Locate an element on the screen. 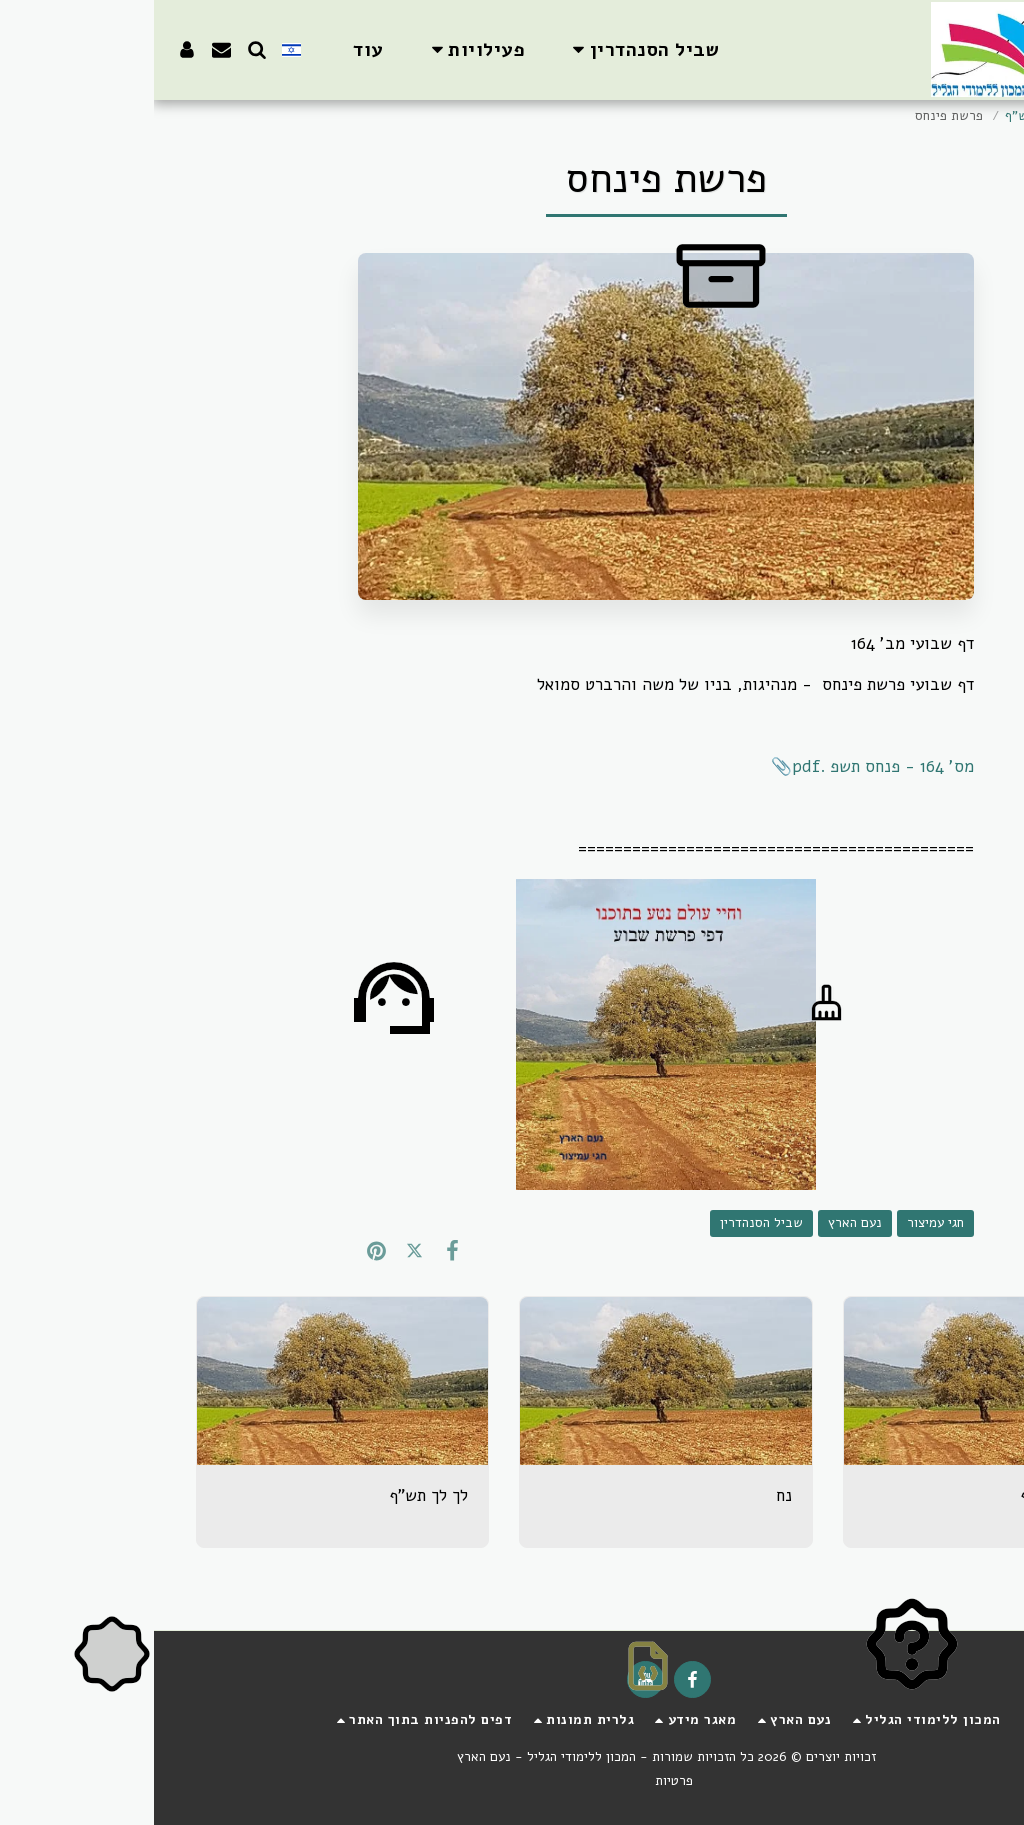  indicates a verified or certified status is located at coordinates (112, 1654).